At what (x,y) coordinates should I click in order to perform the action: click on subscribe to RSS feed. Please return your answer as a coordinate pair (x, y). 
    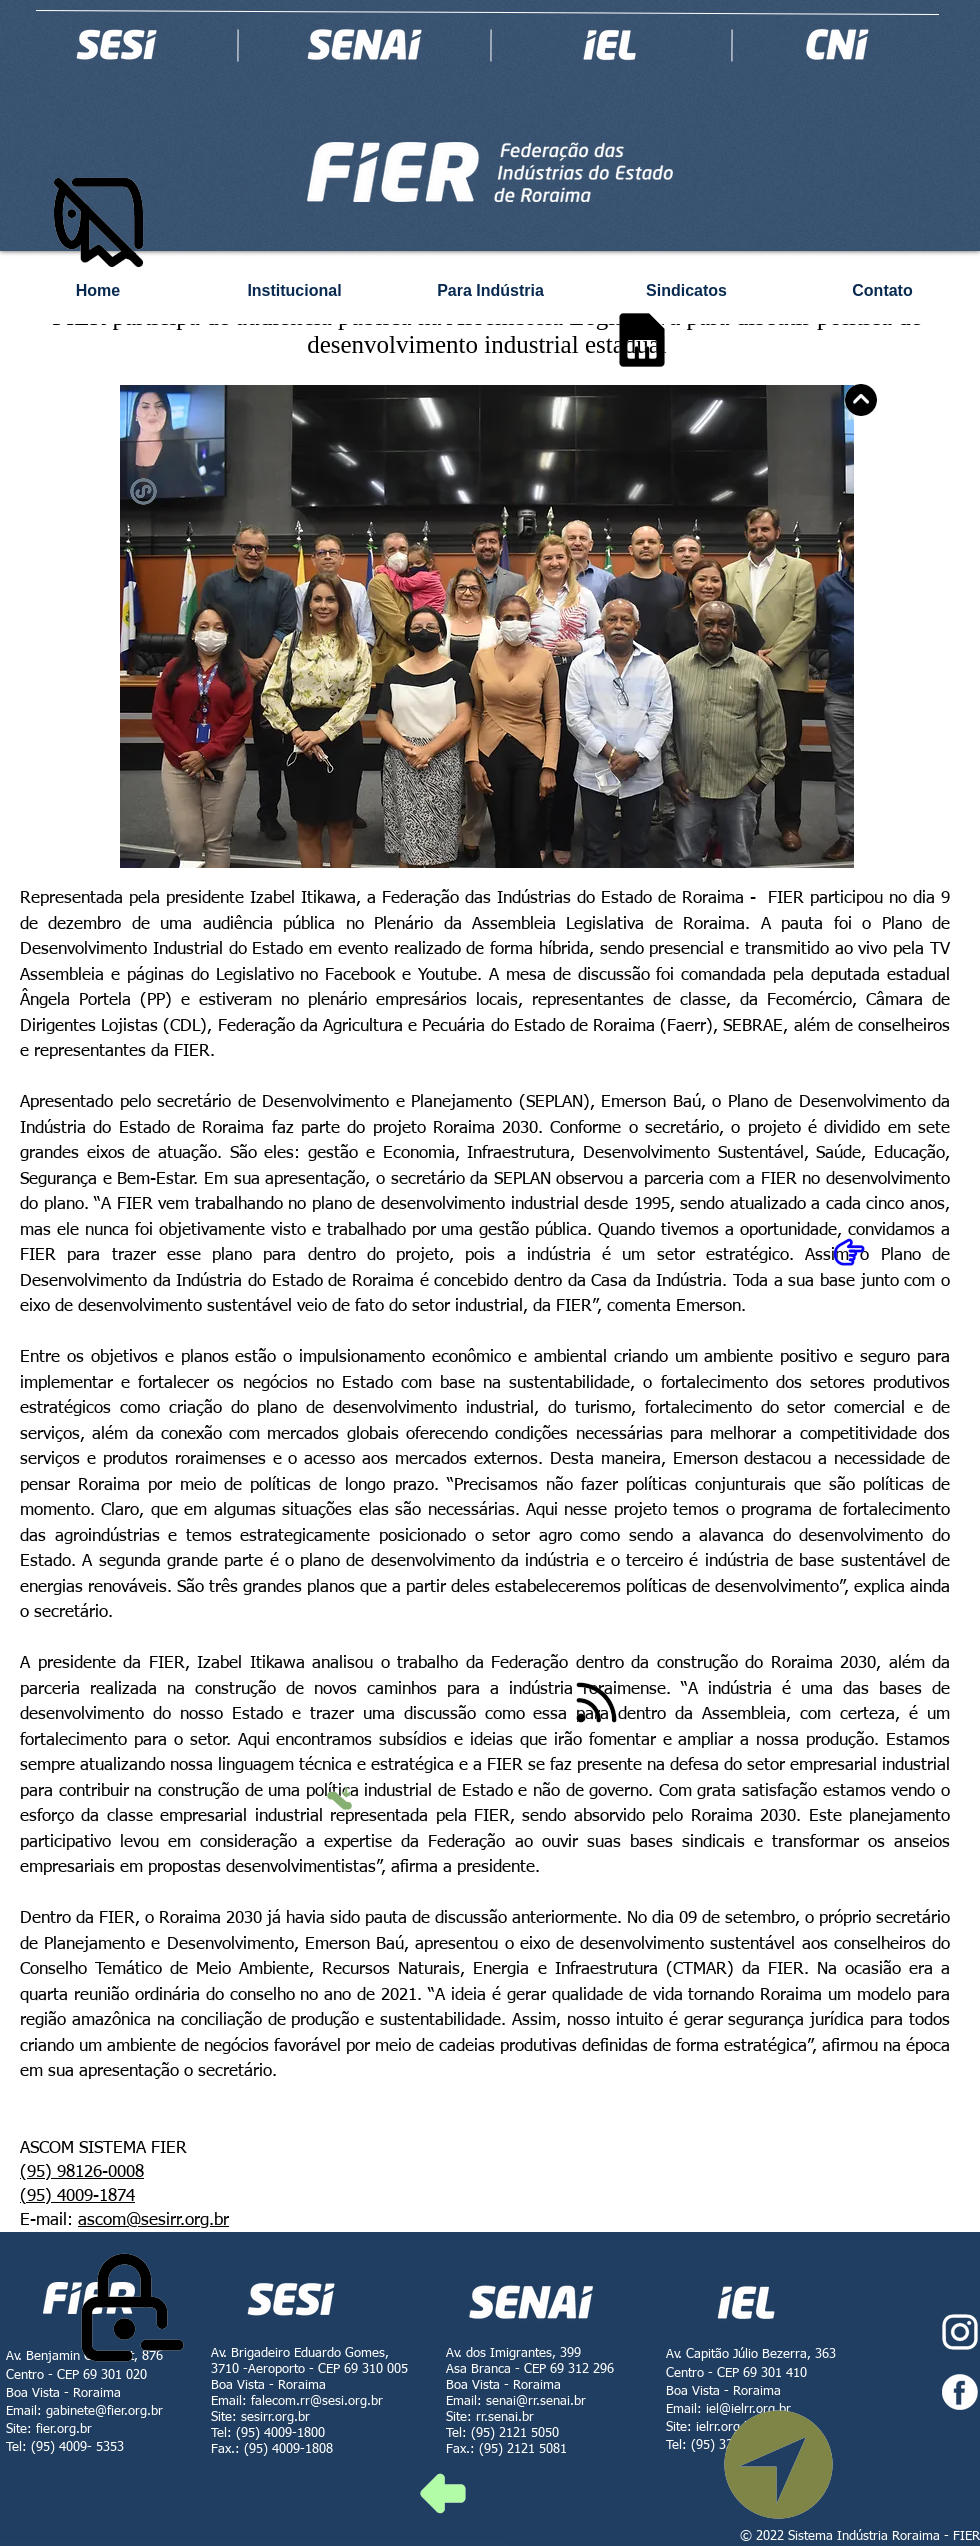
    Looking at the image, I should click on (596, 1702).